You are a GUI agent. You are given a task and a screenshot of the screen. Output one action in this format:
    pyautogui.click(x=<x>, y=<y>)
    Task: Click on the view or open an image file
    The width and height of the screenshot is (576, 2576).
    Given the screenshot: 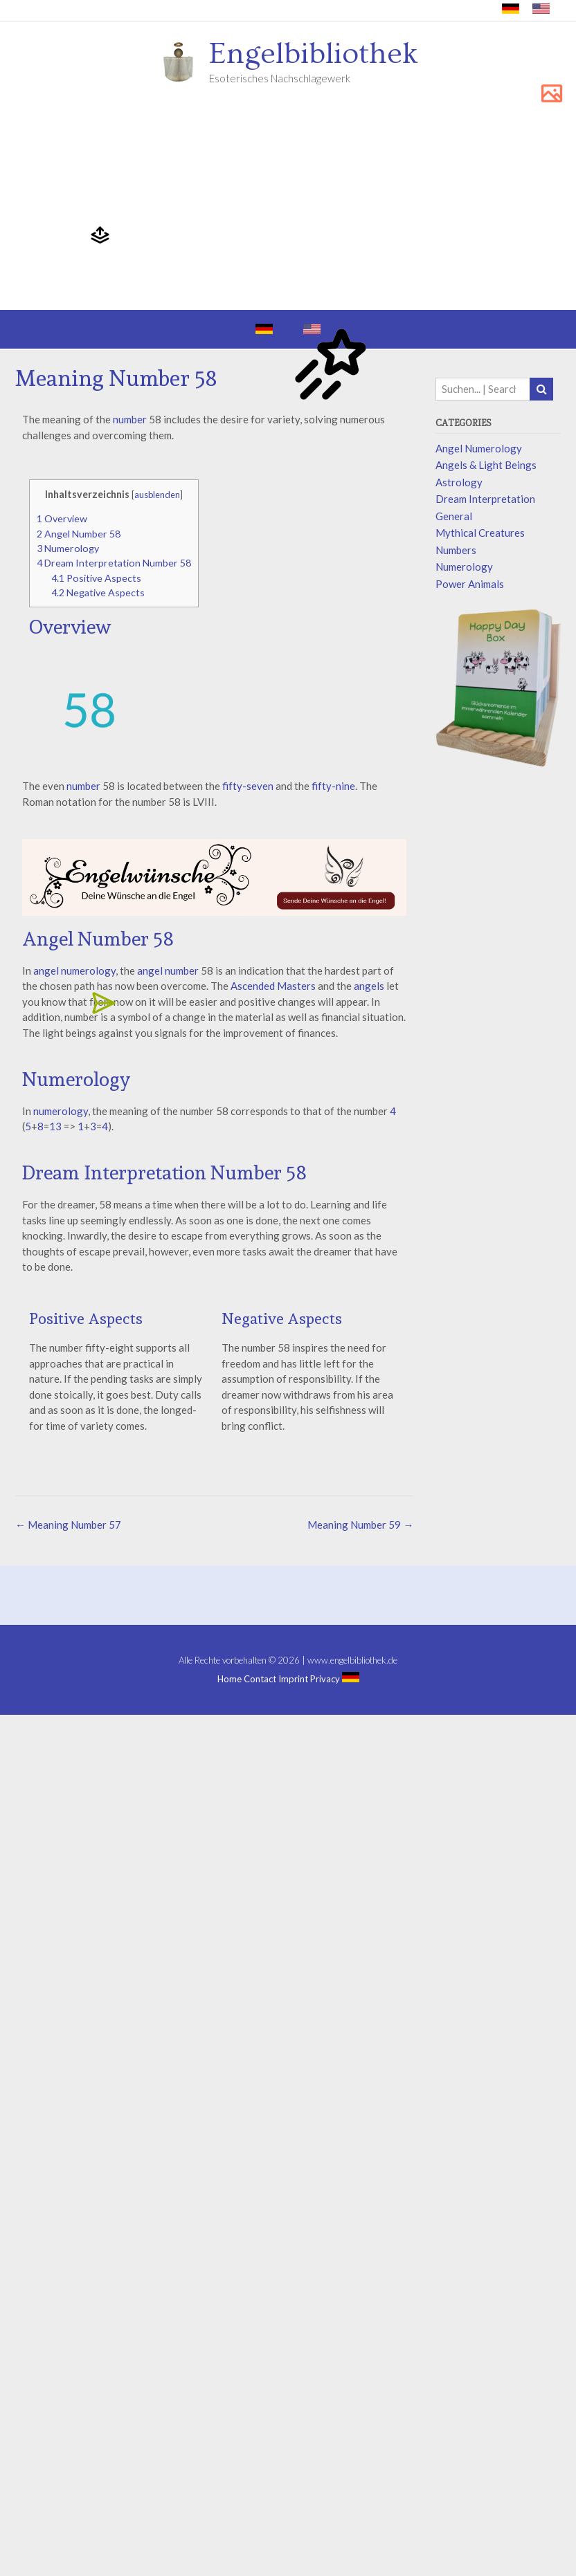 What is the action you would take?
    pyautogui.click(x=552, y=93)
    